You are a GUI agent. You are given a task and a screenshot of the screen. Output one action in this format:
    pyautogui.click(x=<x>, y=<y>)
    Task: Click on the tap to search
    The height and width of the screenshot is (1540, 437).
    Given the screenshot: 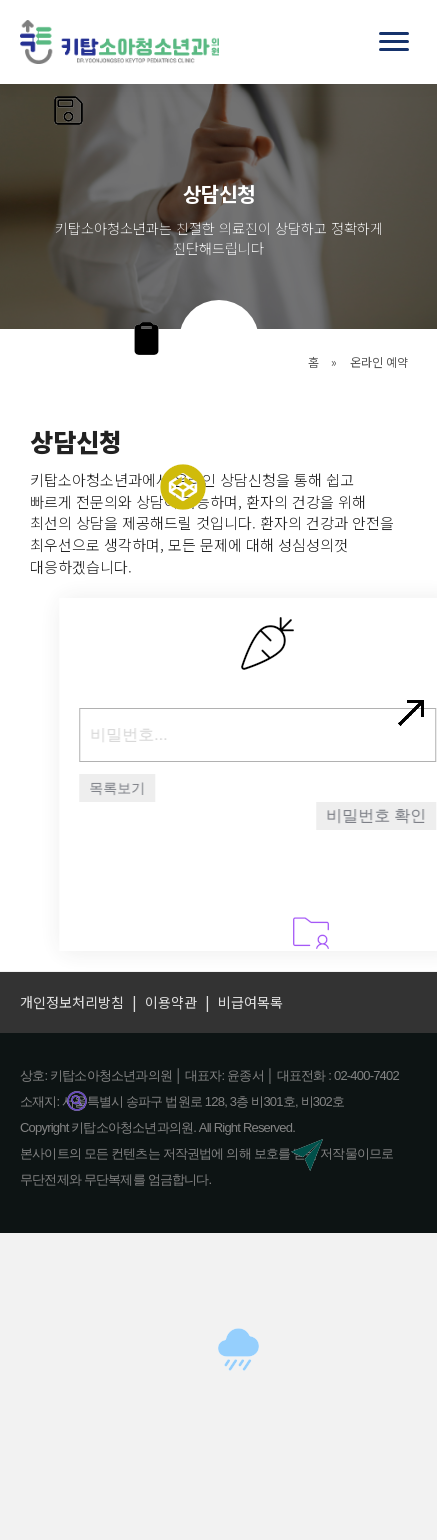 What is the action you would take?
    pyautogui.click(x=77, y=1101)
    